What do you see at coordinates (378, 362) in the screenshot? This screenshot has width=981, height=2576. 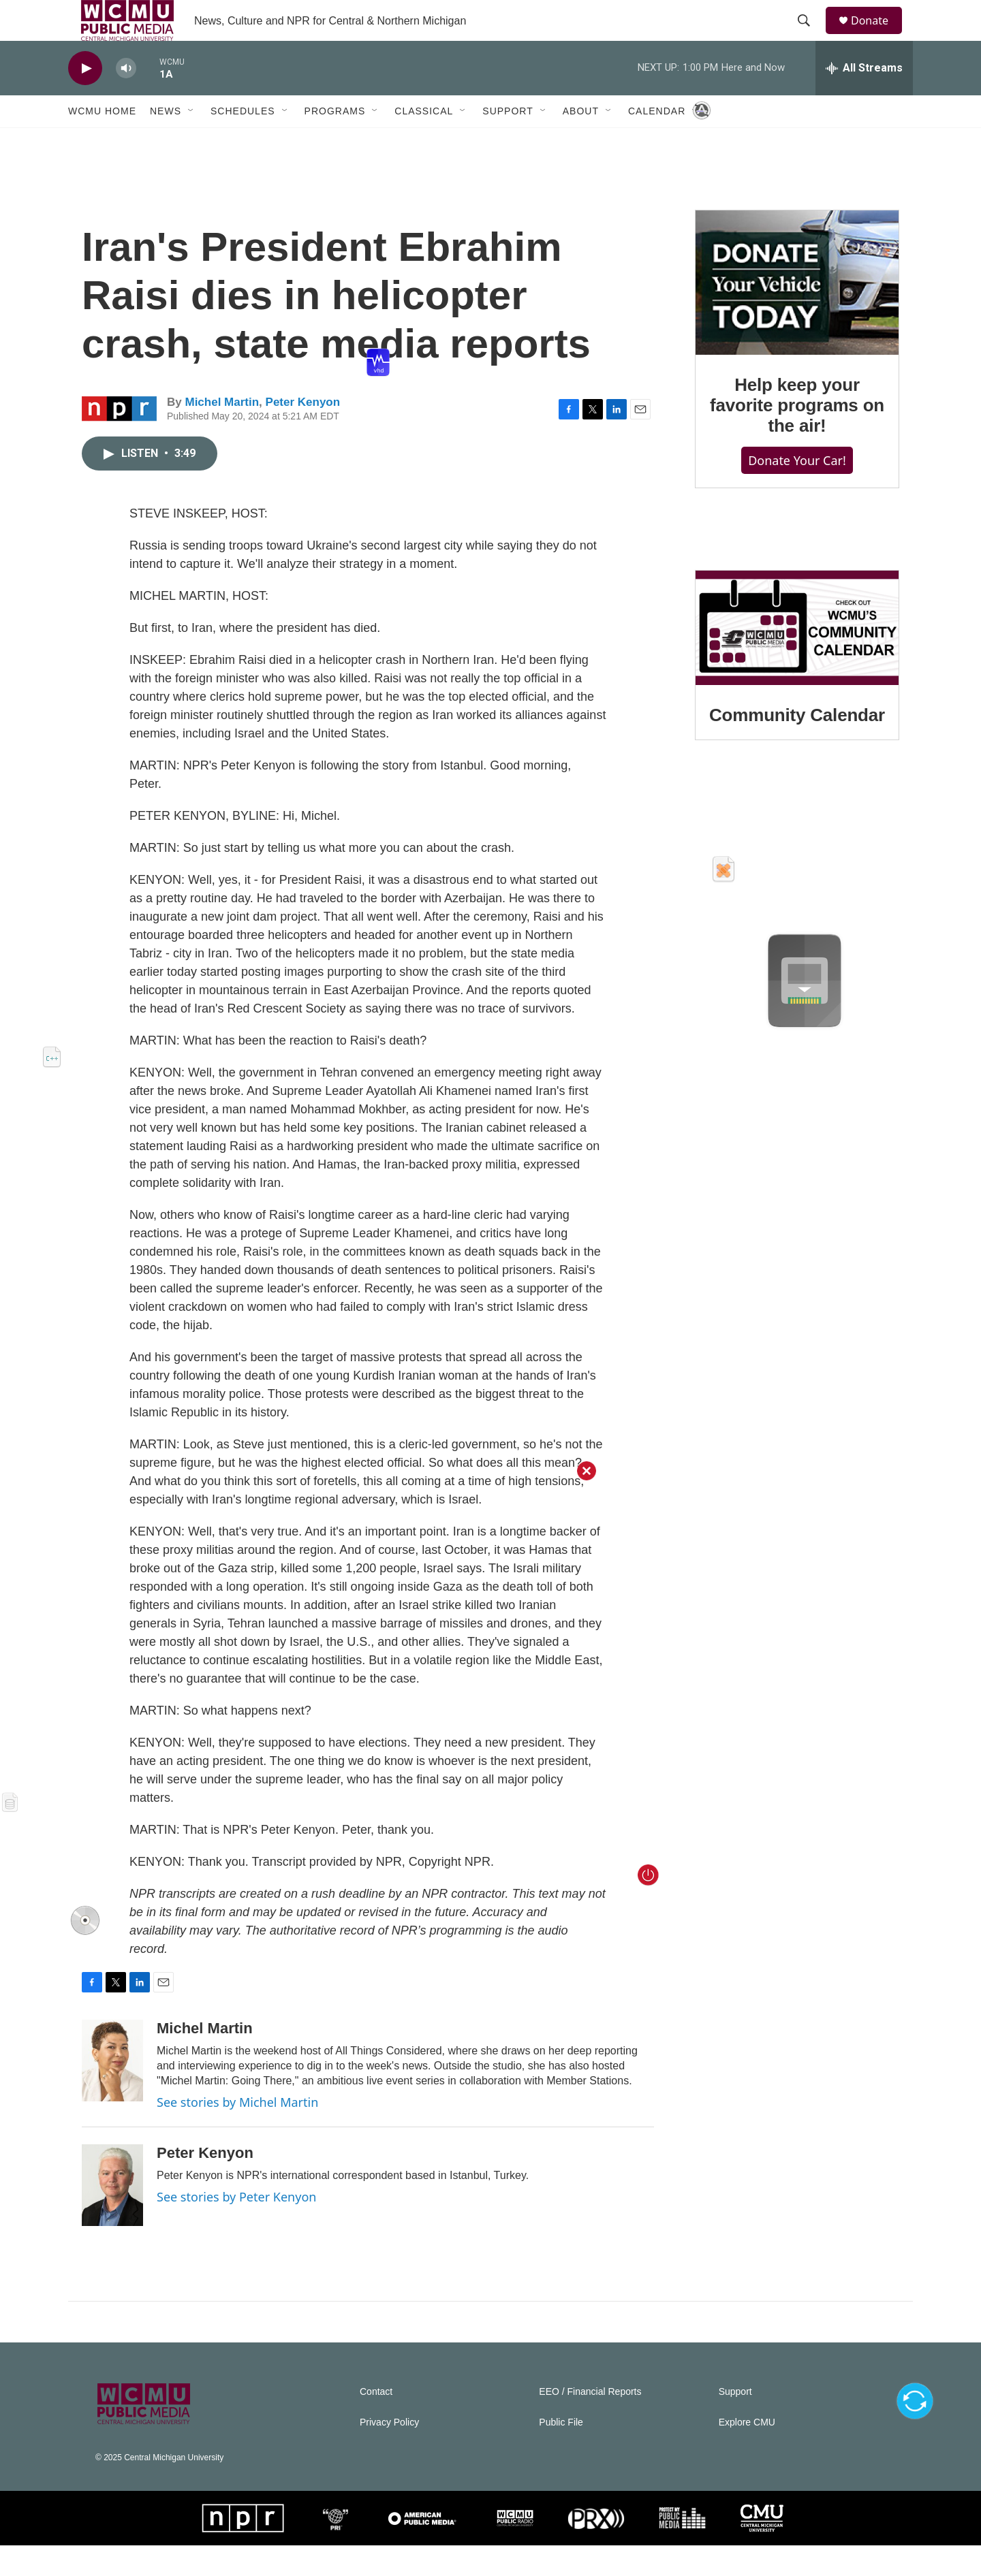 I see `virtualbox virtual hard disk file` at bounding box center [378, 362].